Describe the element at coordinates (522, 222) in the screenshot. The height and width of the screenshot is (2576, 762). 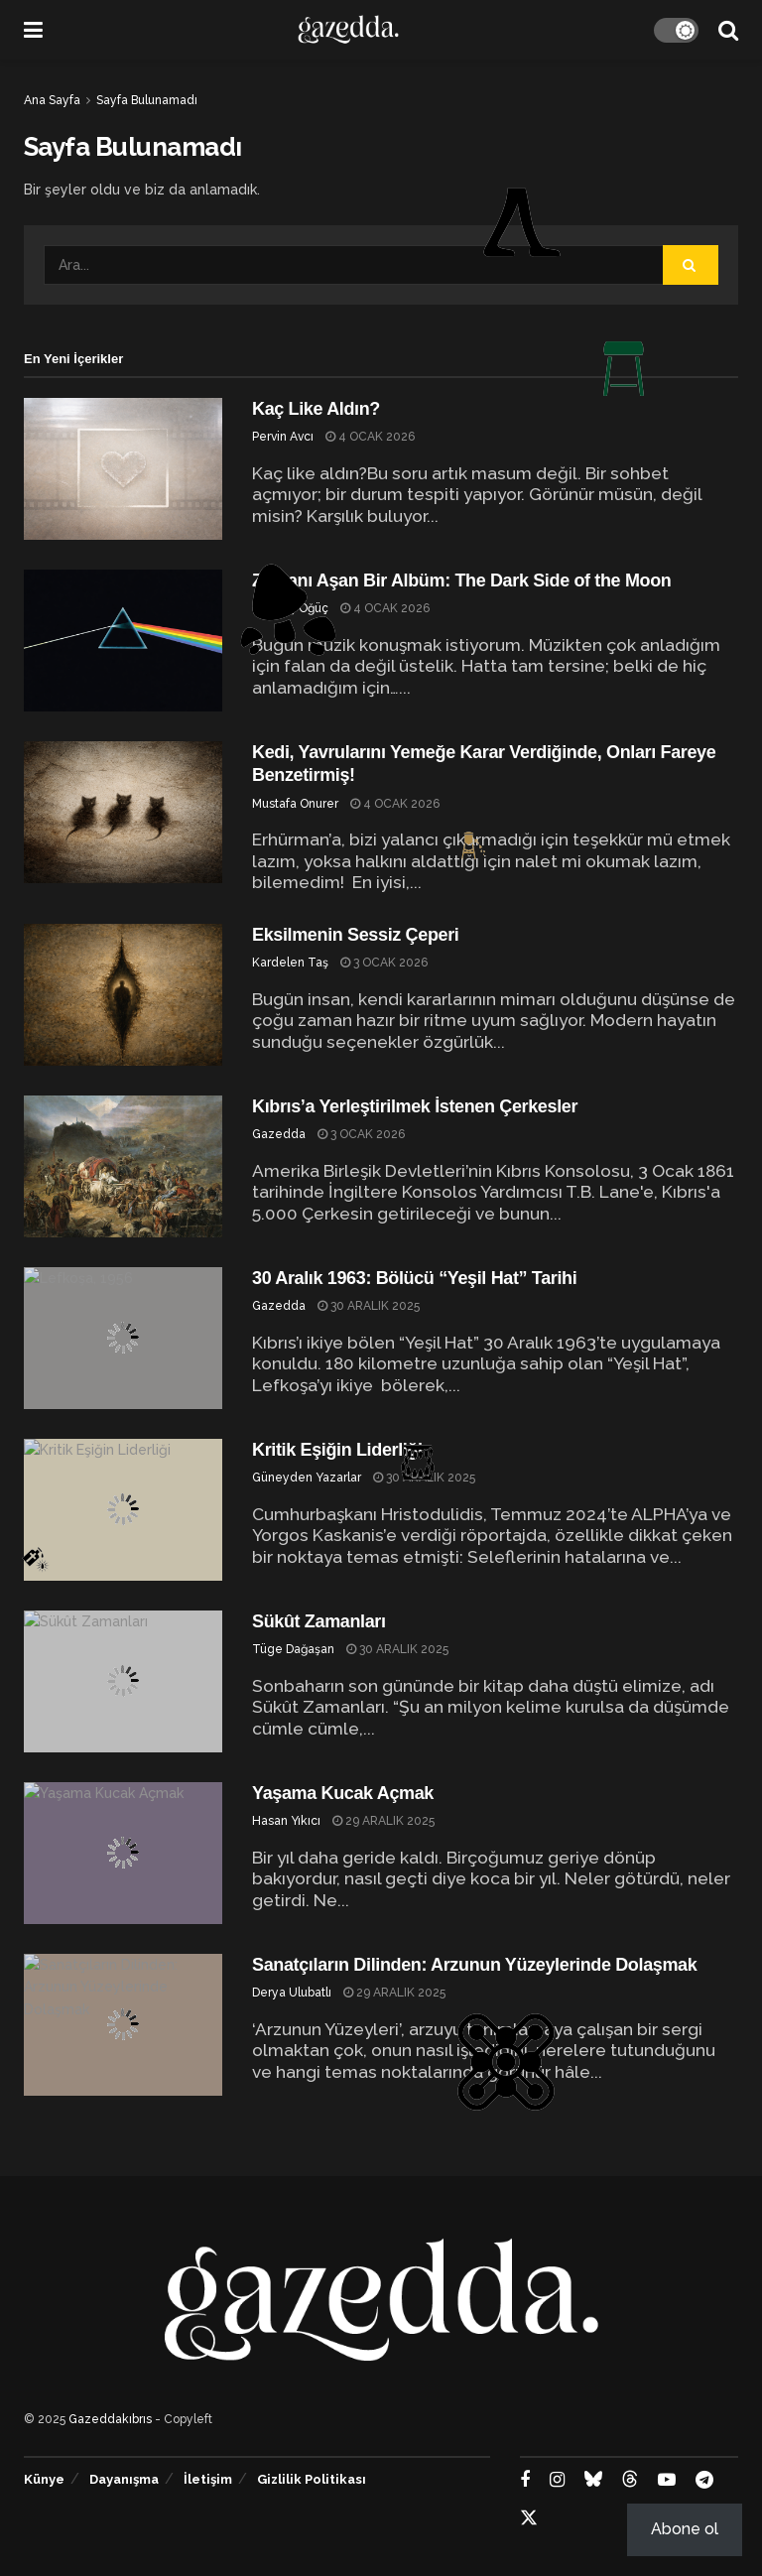
I see `indicates walking or movement action` at that location.